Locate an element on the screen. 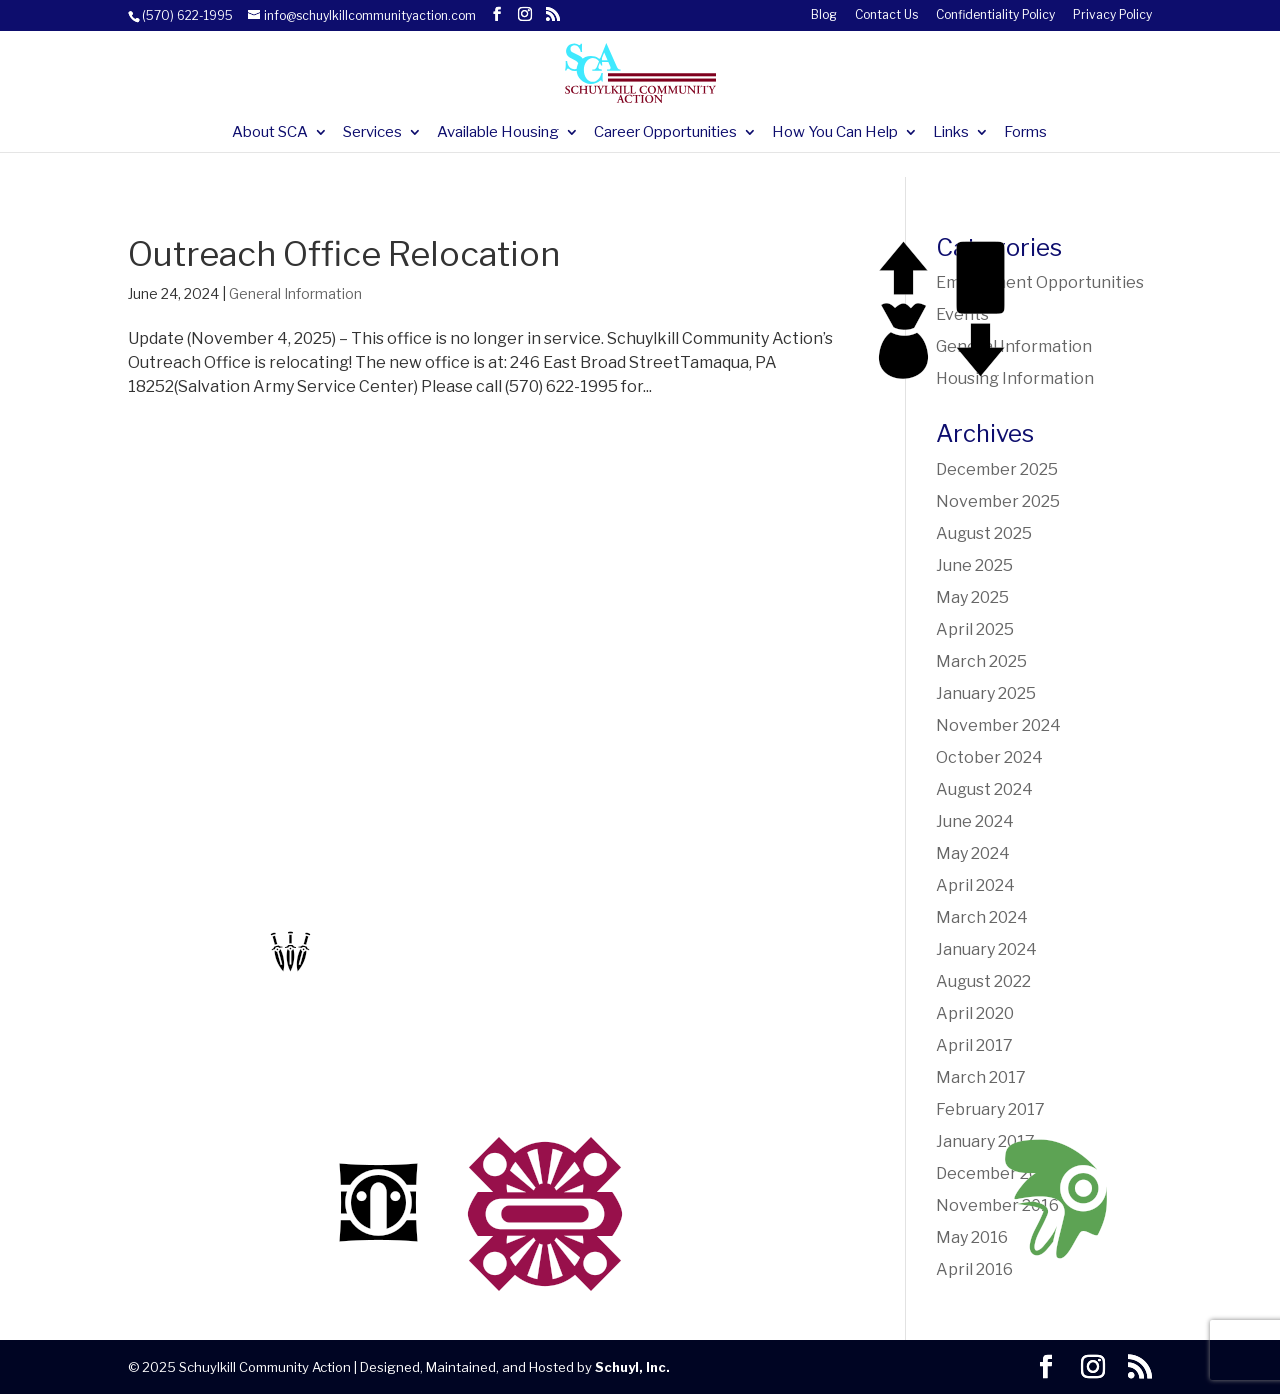  decorative tribal or aztec-style game badge is located at coordinates (545, 1214).